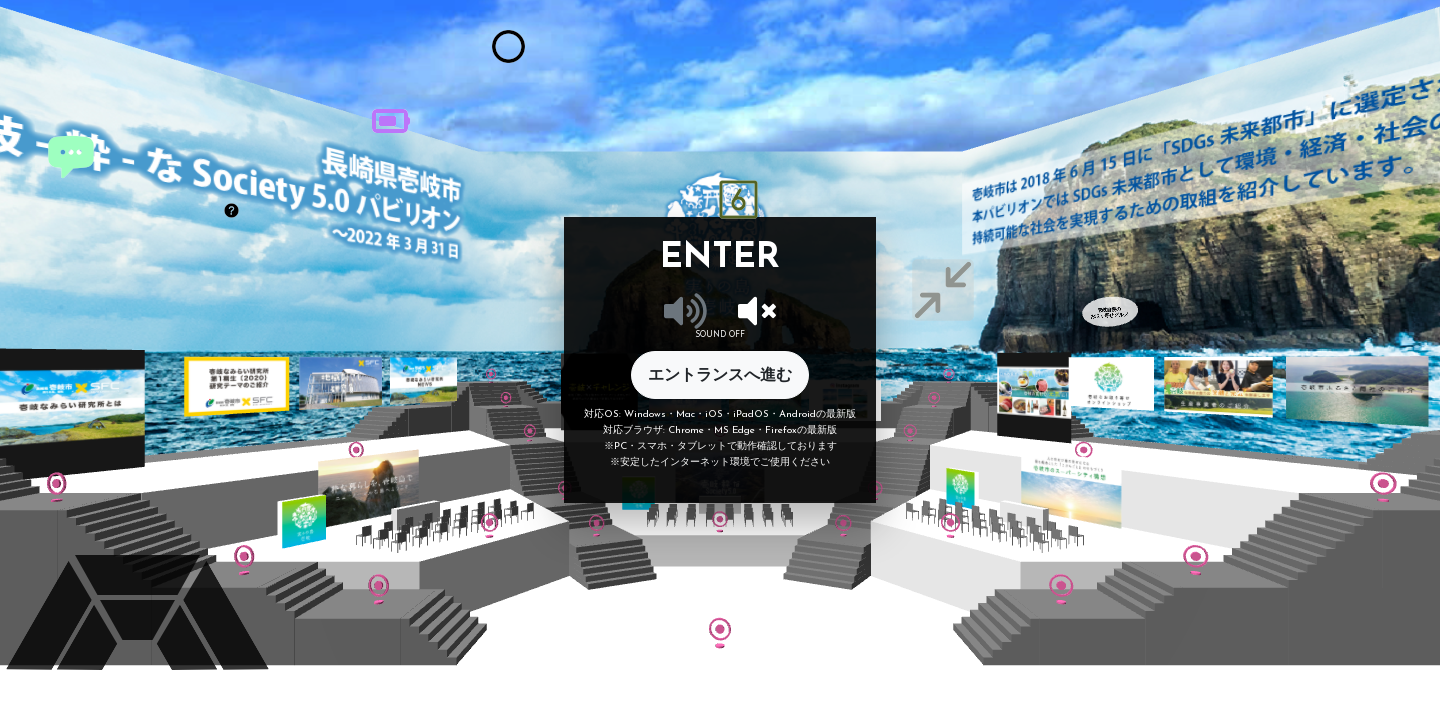 The height and width of the screenshot is (720, 1440). Describe the element at coordinates (71, 157) in the screenshot. I see `open chat or messaging` at that location.